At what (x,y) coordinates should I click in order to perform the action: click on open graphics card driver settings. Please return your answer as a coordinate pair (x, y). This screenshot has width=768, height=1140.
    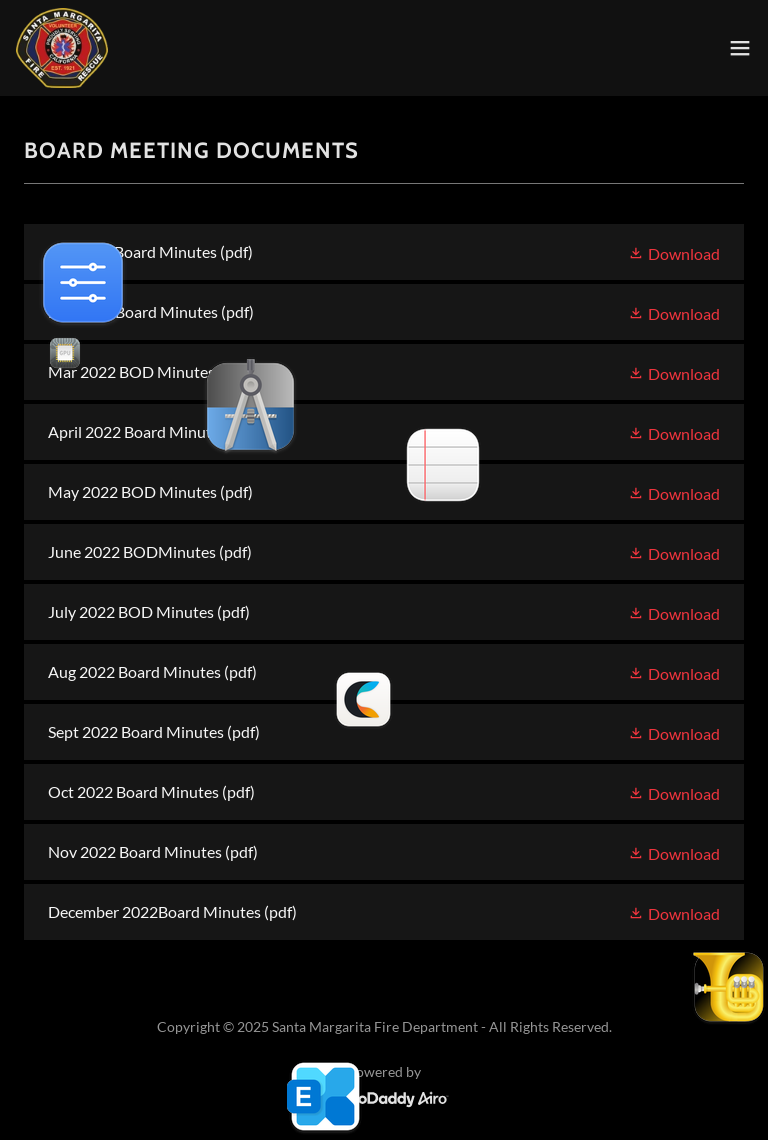
    Looking at the image, I should click on (65, 353).